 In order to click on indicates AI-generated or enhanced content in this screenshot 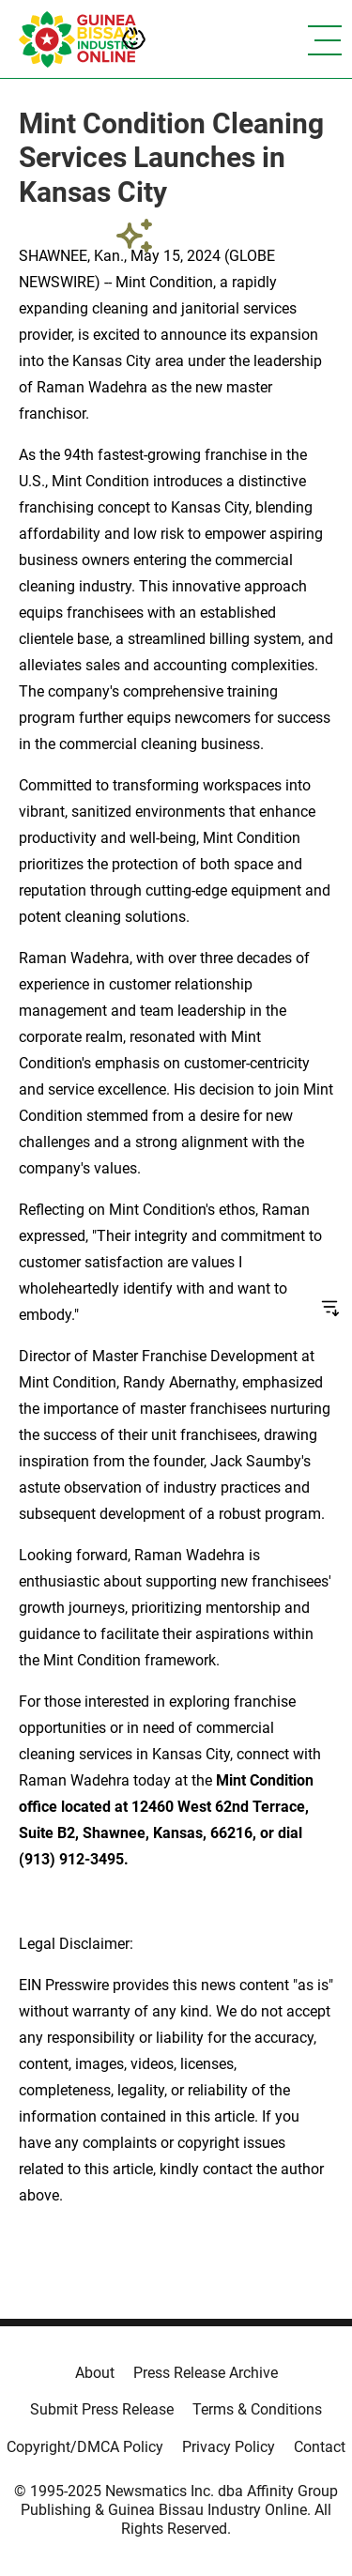, I will do `click(135, 236)`.